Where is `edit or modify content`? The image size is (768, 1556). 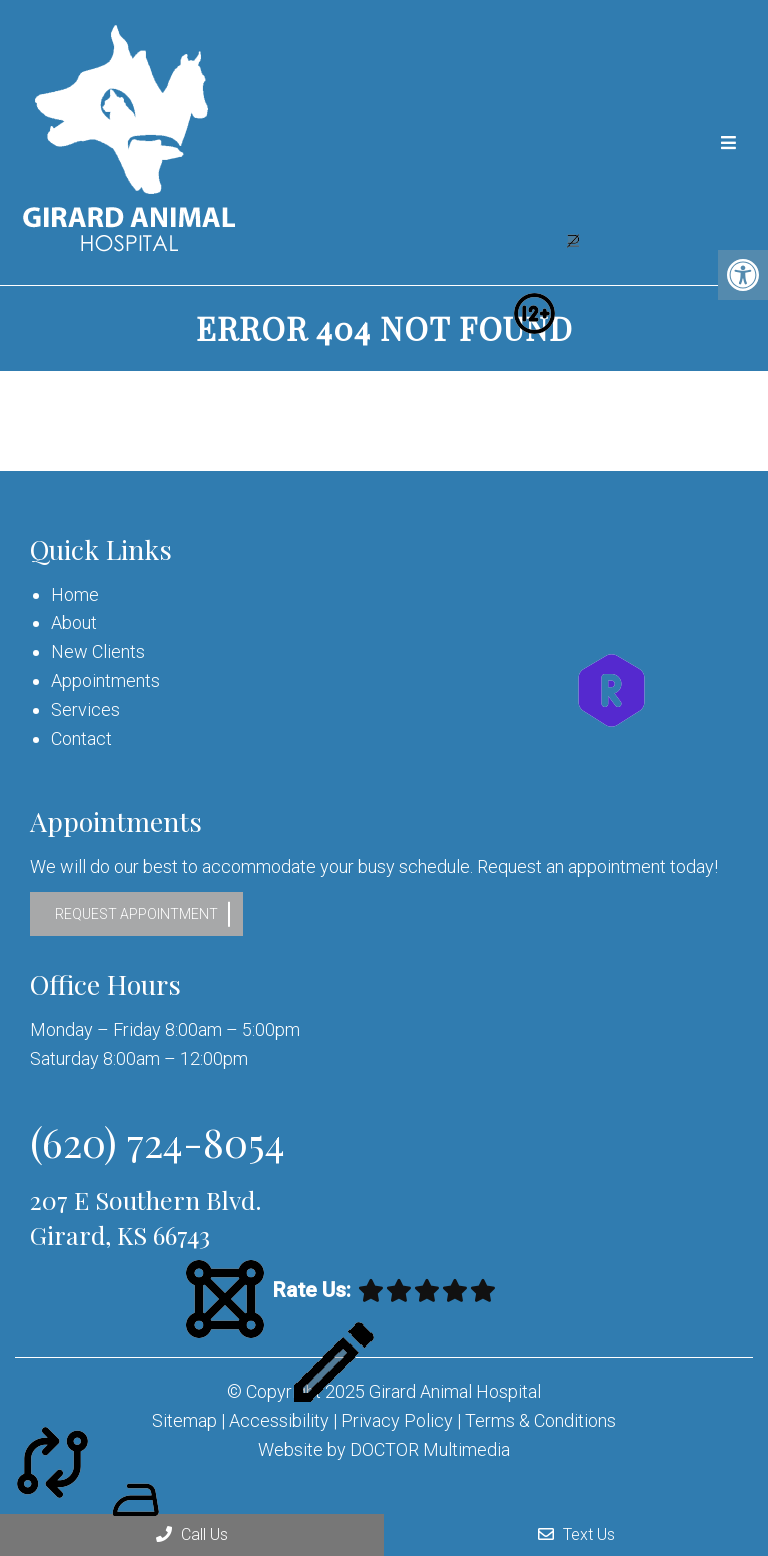 edit or modify content is located at coordinates (334, 1362).